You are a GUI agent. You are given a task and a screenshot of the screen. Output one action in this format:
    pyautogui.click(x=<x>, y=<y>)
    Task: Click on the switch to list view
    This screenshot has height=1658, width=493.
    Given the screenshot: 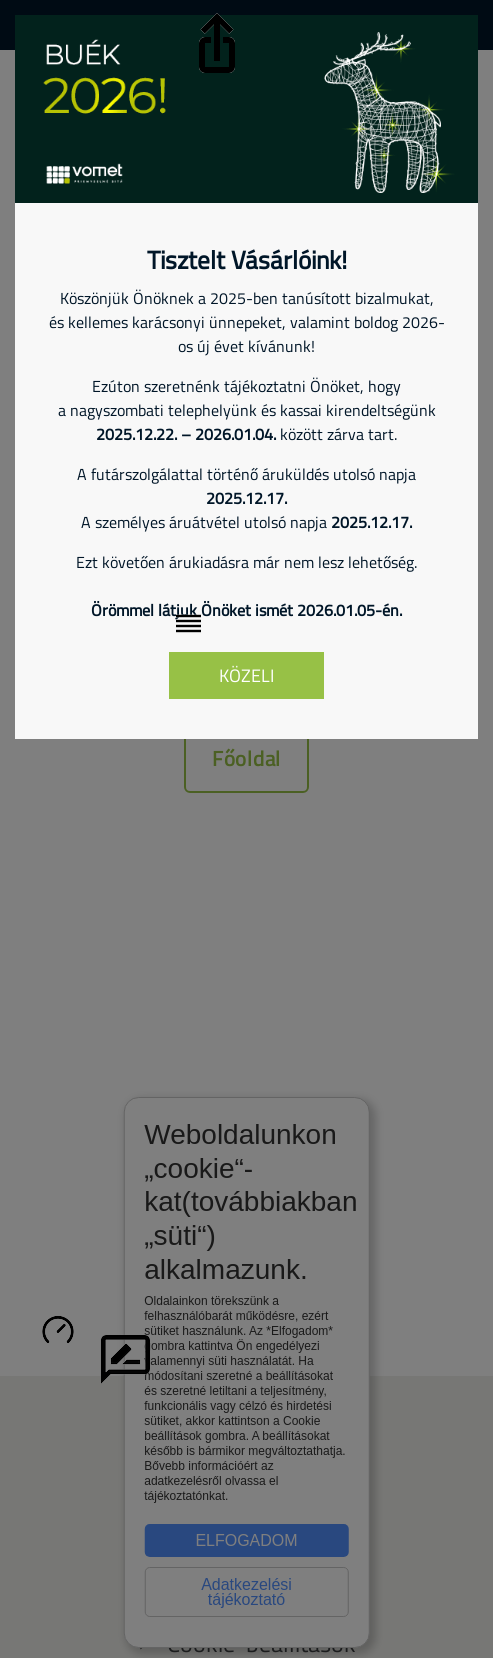 What is the action you would take?
    pyautogui.click(x=188, y=623)
    